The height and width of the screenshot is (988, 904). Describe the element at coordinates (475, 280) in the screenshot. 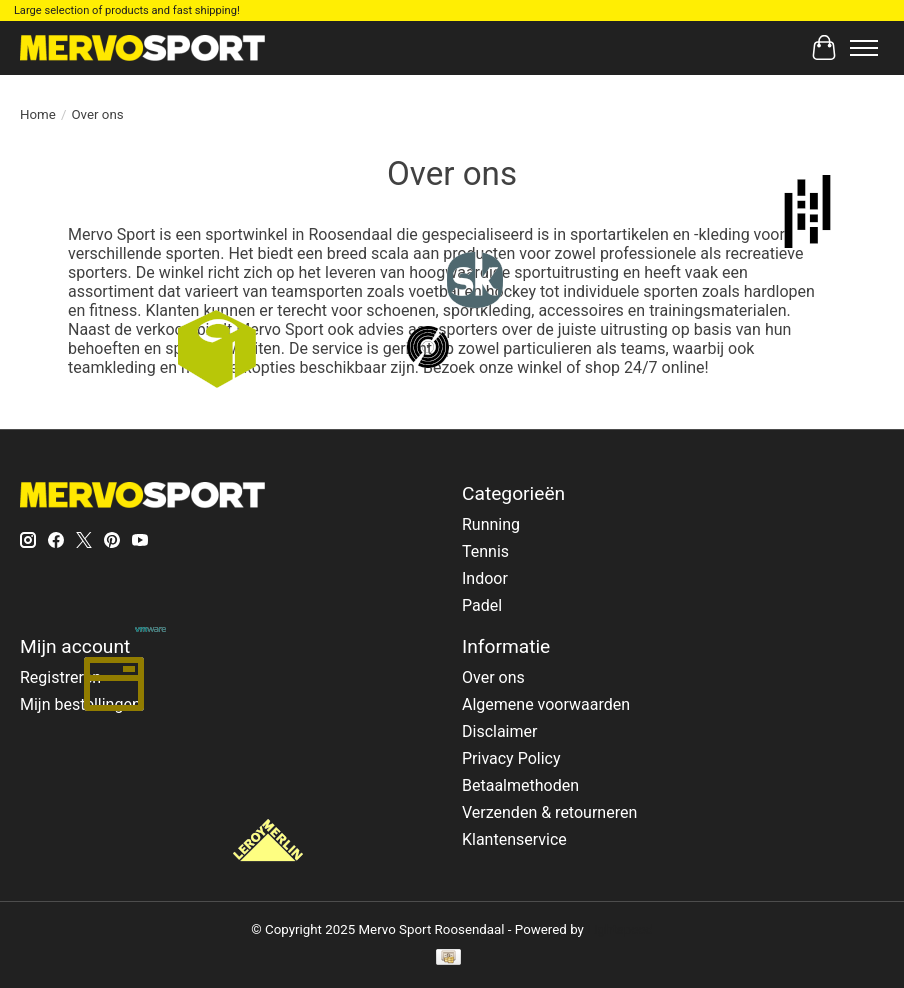

I see `open the Songkick app` at that location.